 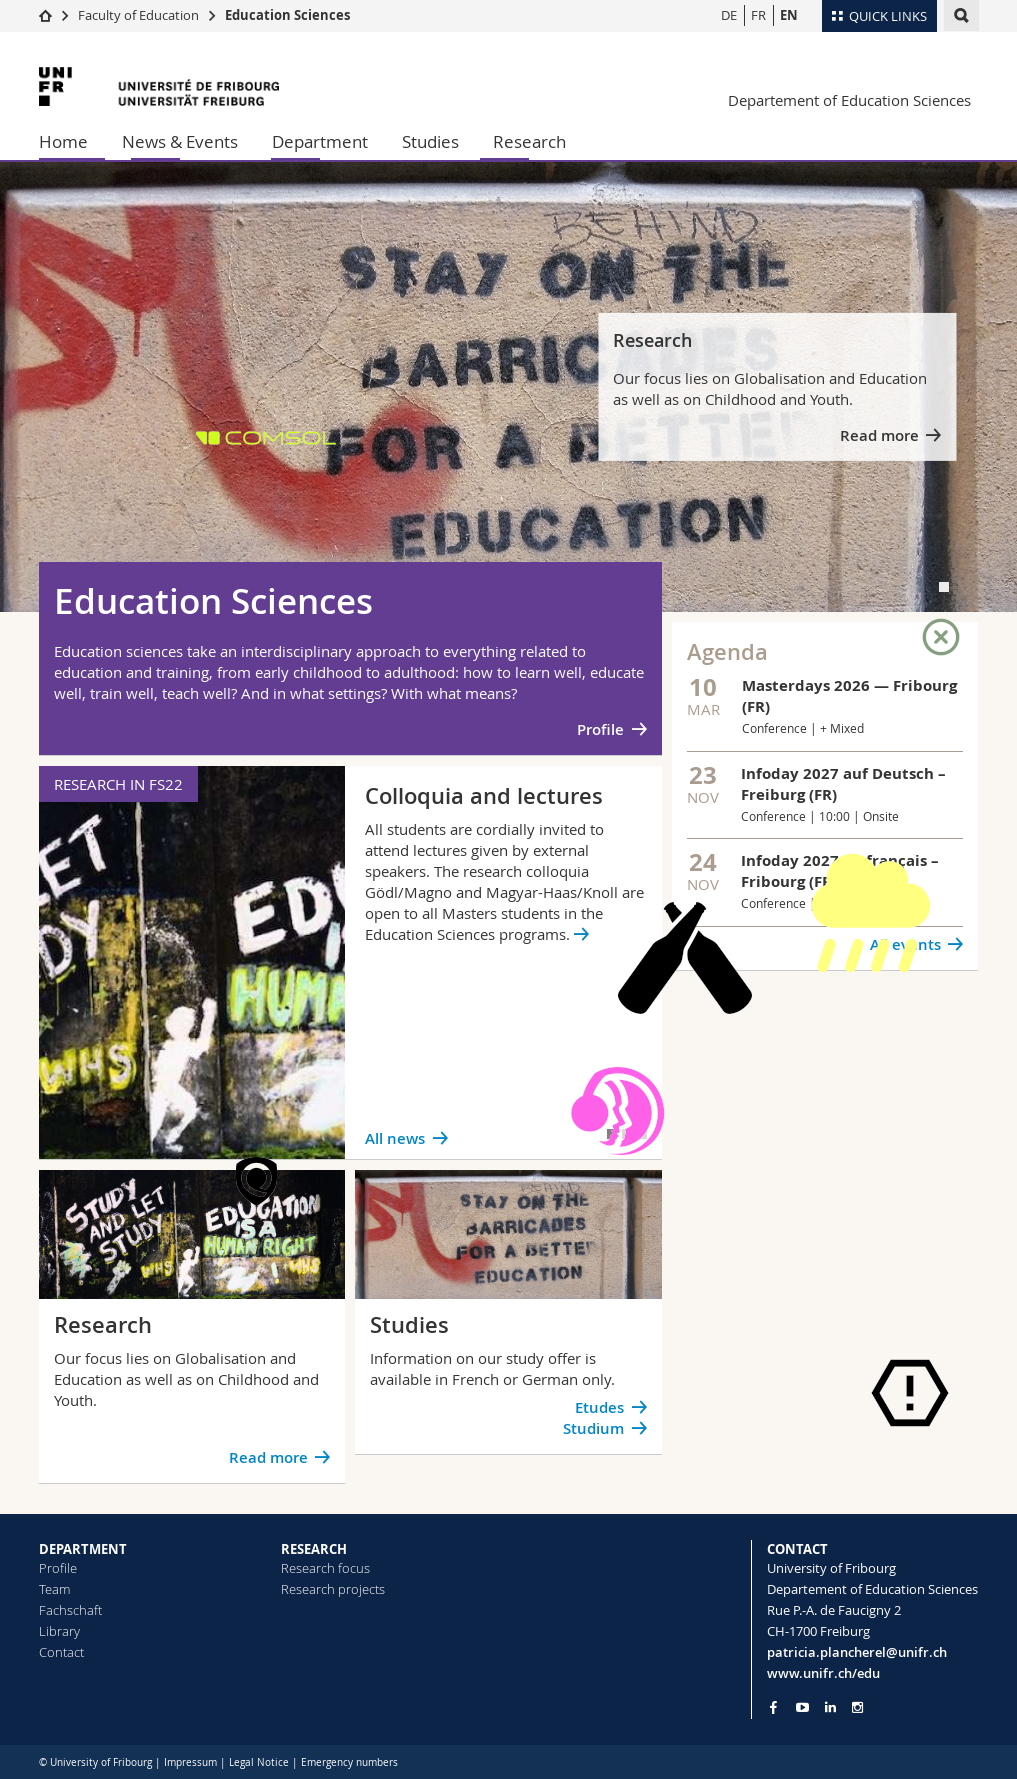 What do you see at coordinates (266, 438) in the screenshot?
I see `COMSOL multiphysics simulation software logo` at bounding box center [266, 438].